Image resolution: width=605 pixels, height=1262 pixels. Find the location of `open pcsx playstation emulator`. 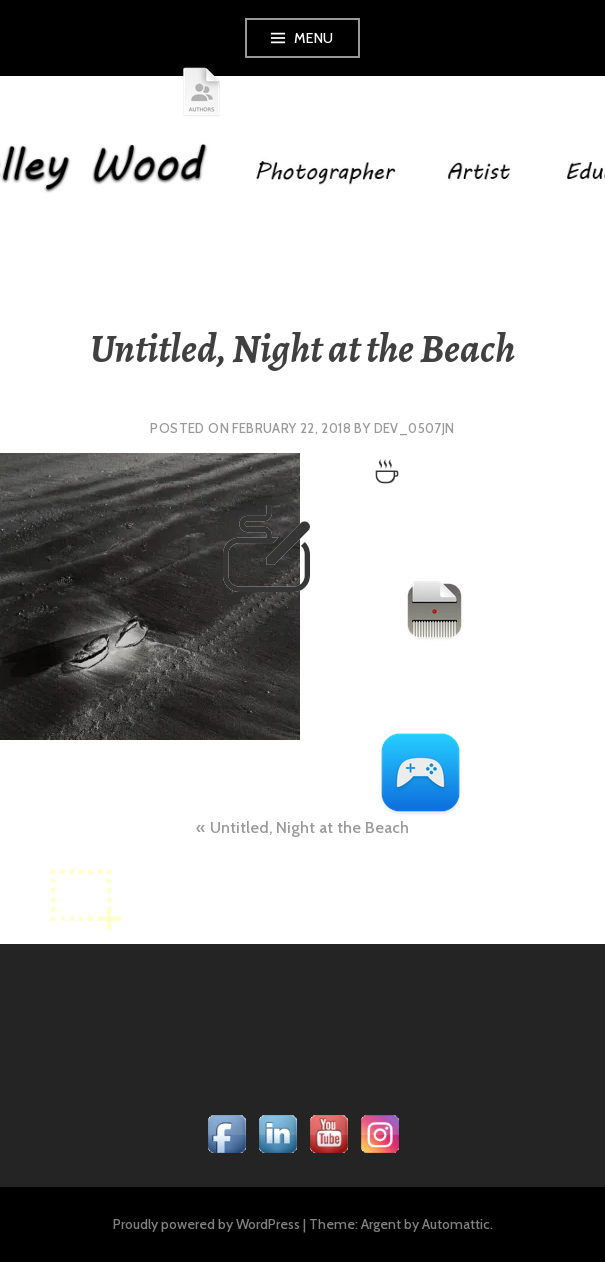

open pcsx playstation emulator is located at coordinates (420, 772).